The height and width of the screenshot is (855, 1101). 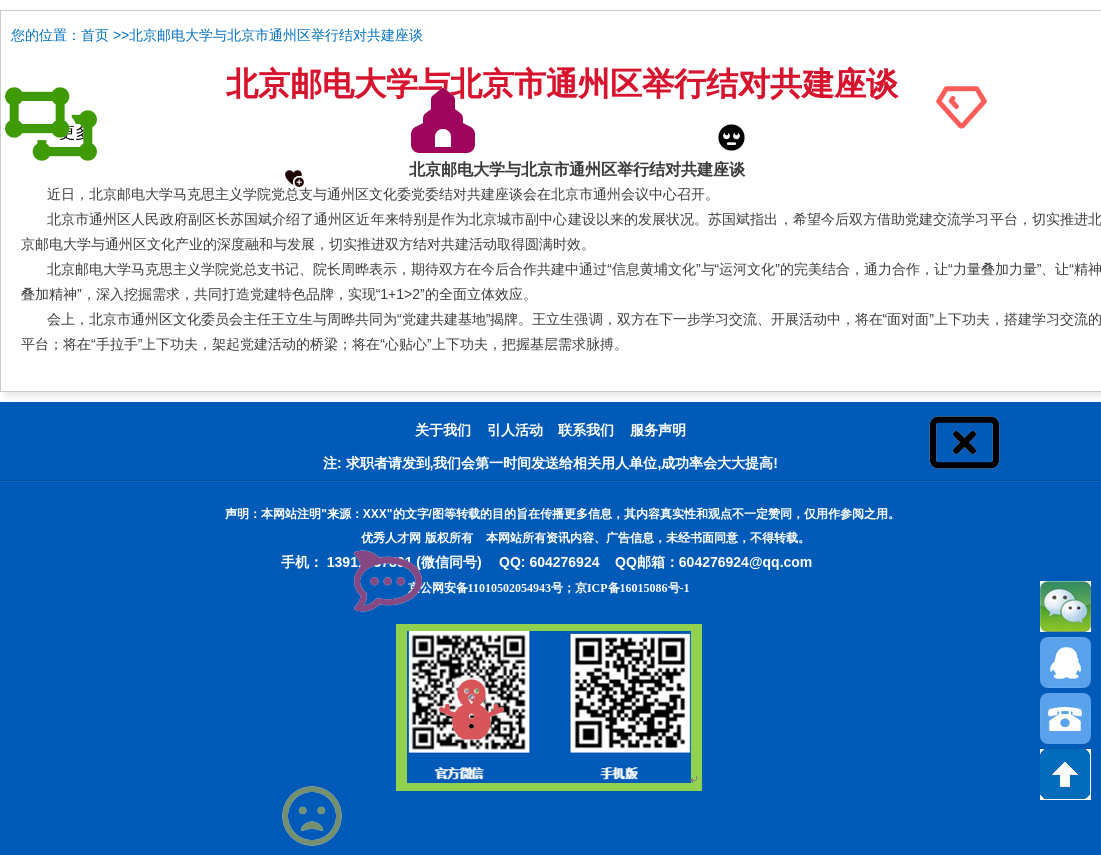 I want to click on ungroup selected objects, so click(x=51, y=124).